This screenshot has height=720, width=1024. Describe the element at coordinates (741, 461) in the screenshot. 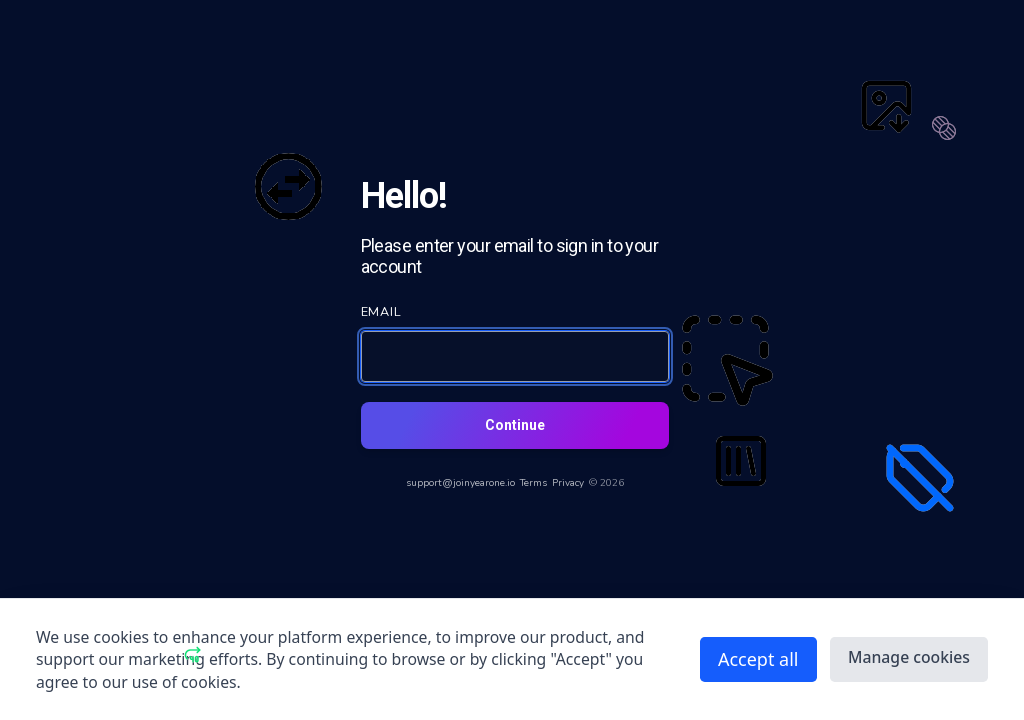

I see `access your media library` at that location.